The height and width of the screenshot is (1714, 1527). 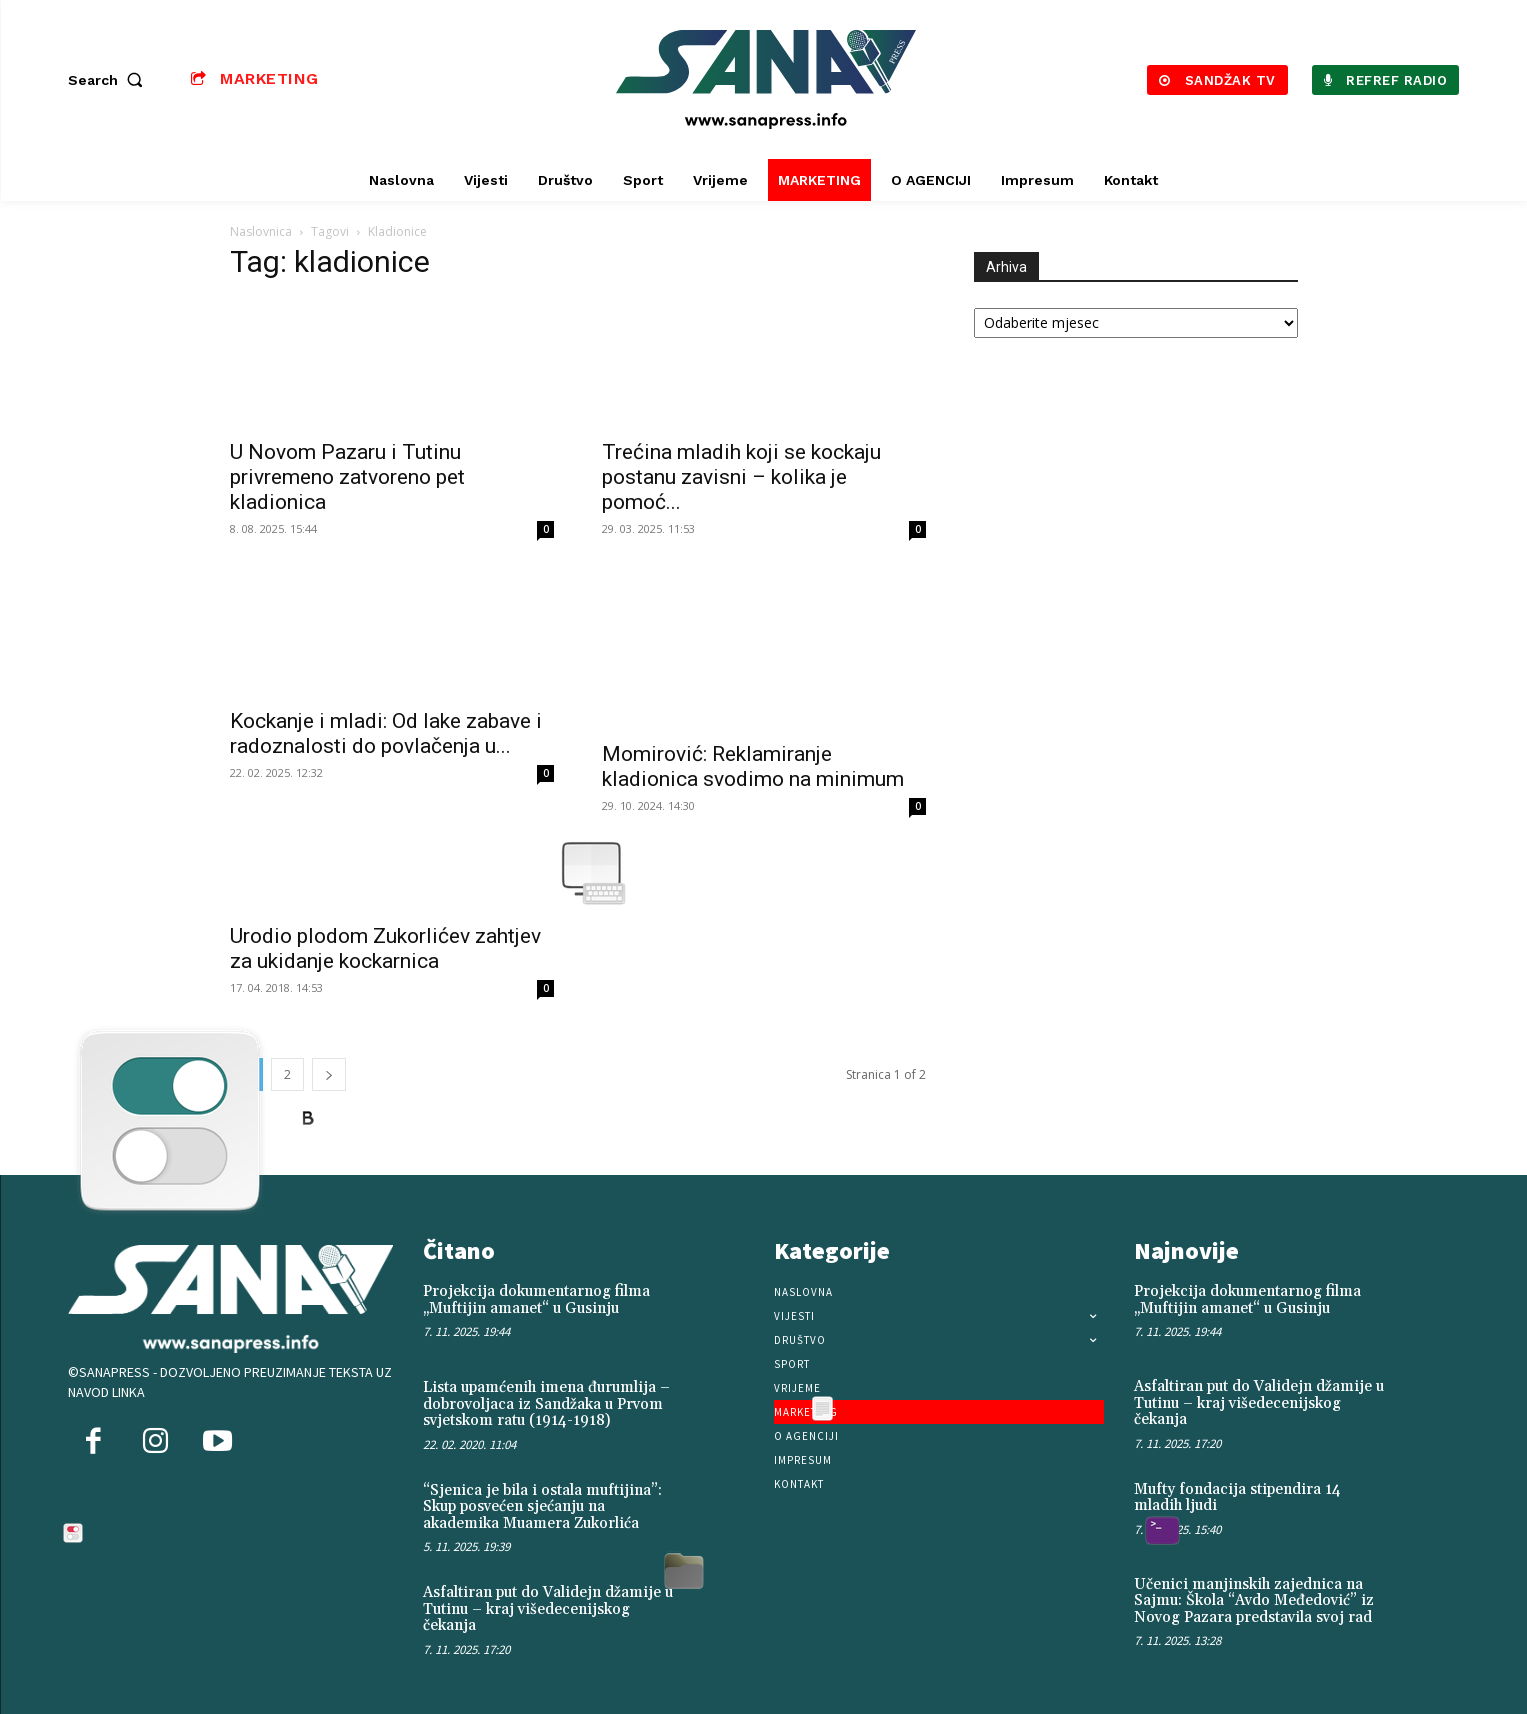 I want to click on open root terminal with administrator privileges, so click(x=1162, y=1530).